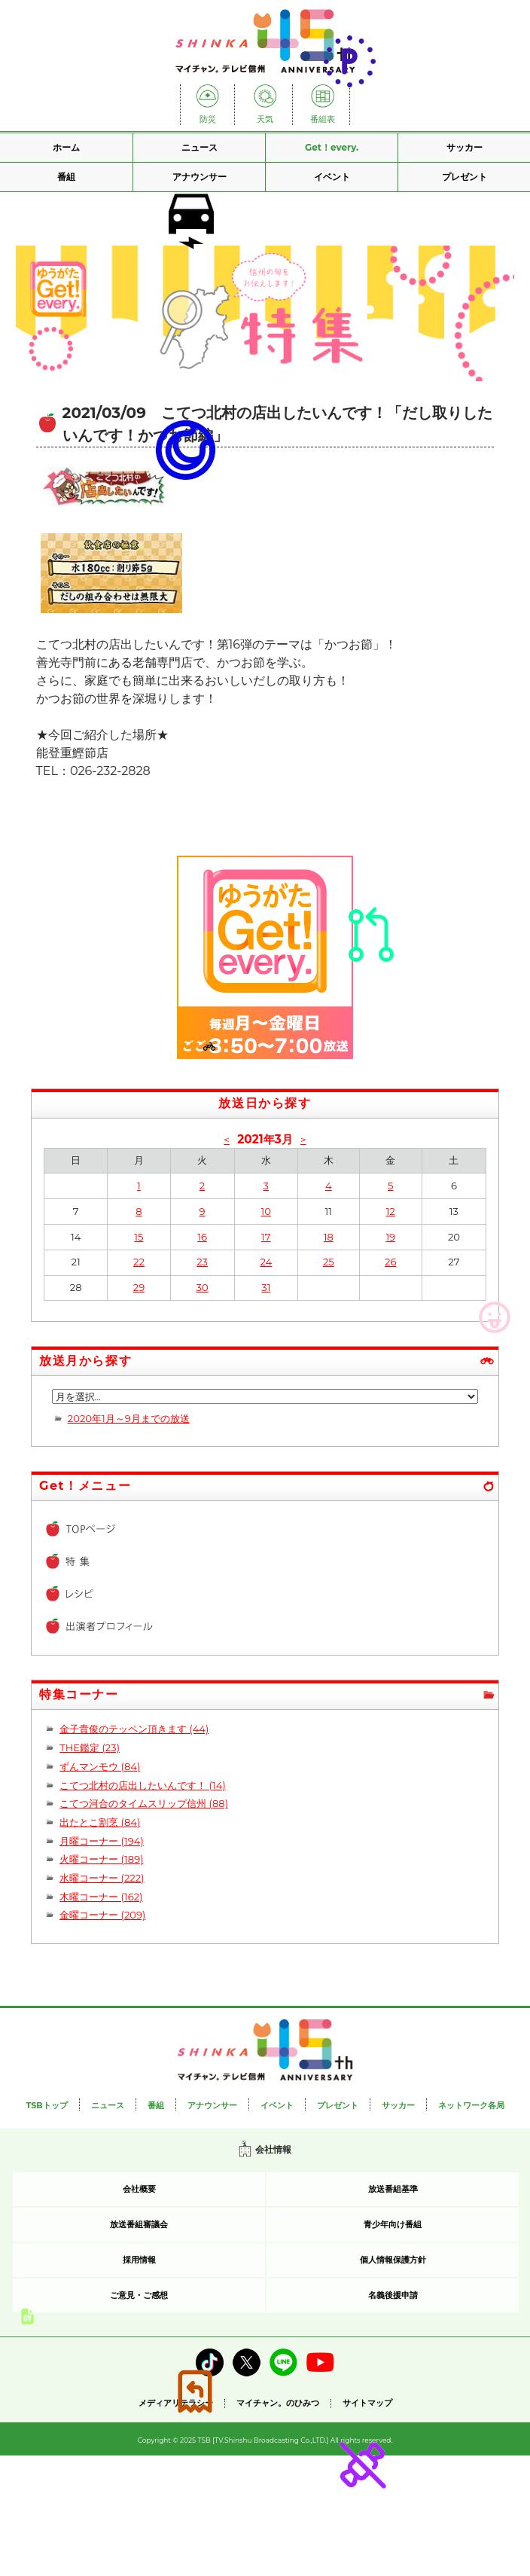 The height and width of the screenshot is (2576, 530). What do you see at coordinates (371, 935) in the screenshot?
I see `create a new pull request` at bounding box center [371, 935].